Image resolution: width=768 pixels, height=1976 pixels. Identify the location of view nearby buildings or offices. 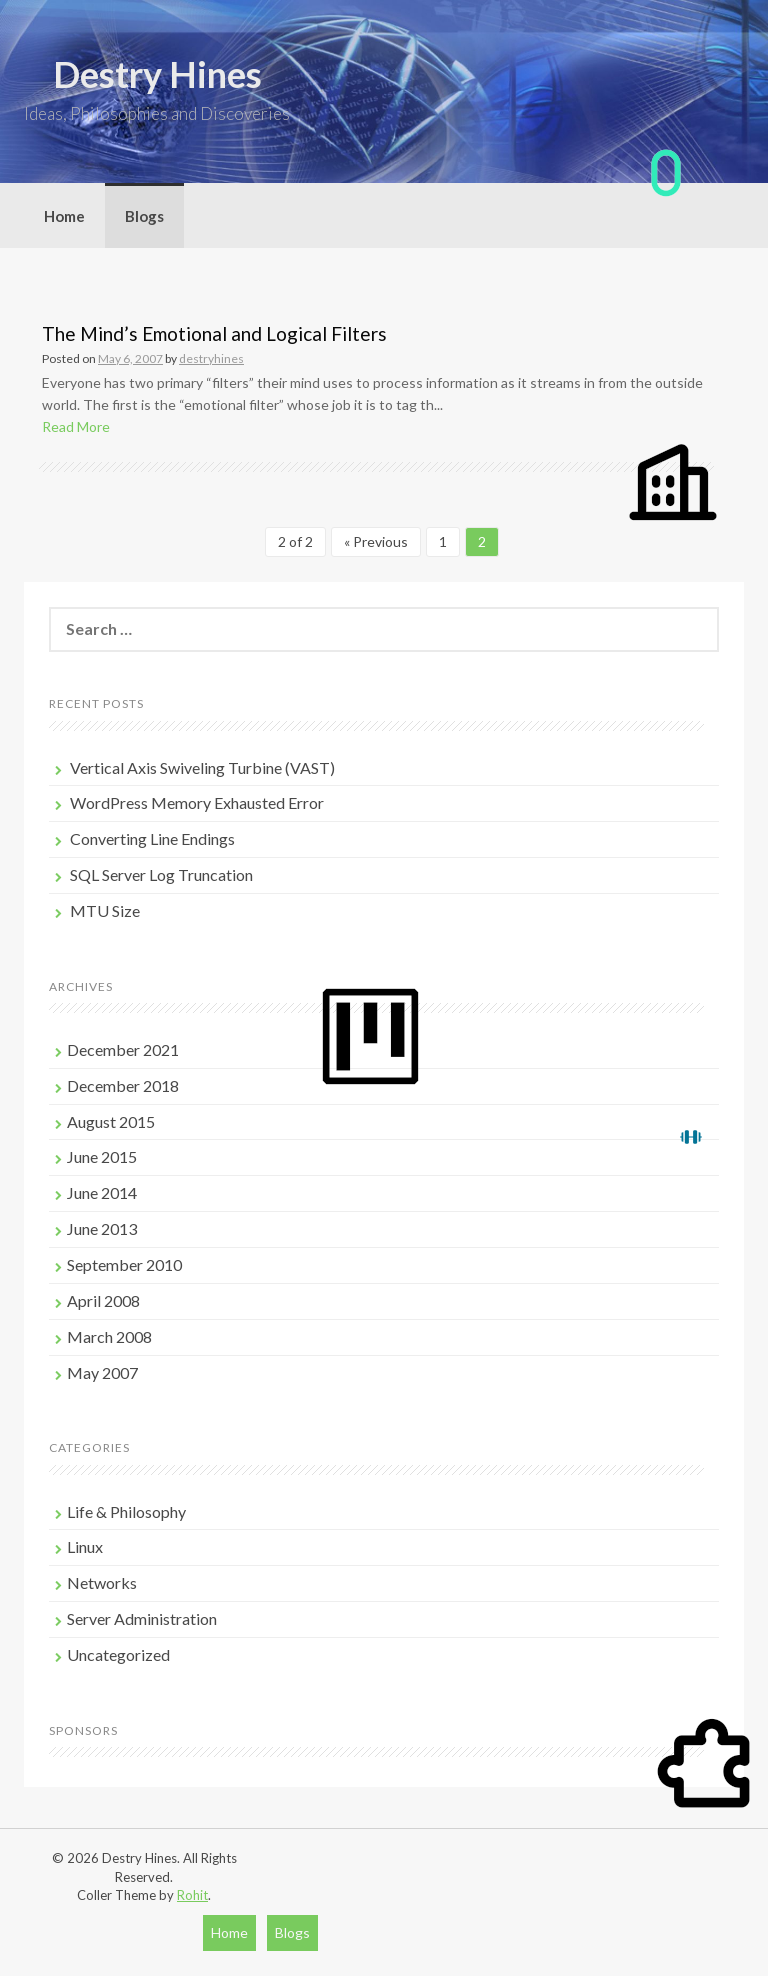
(673, 485).